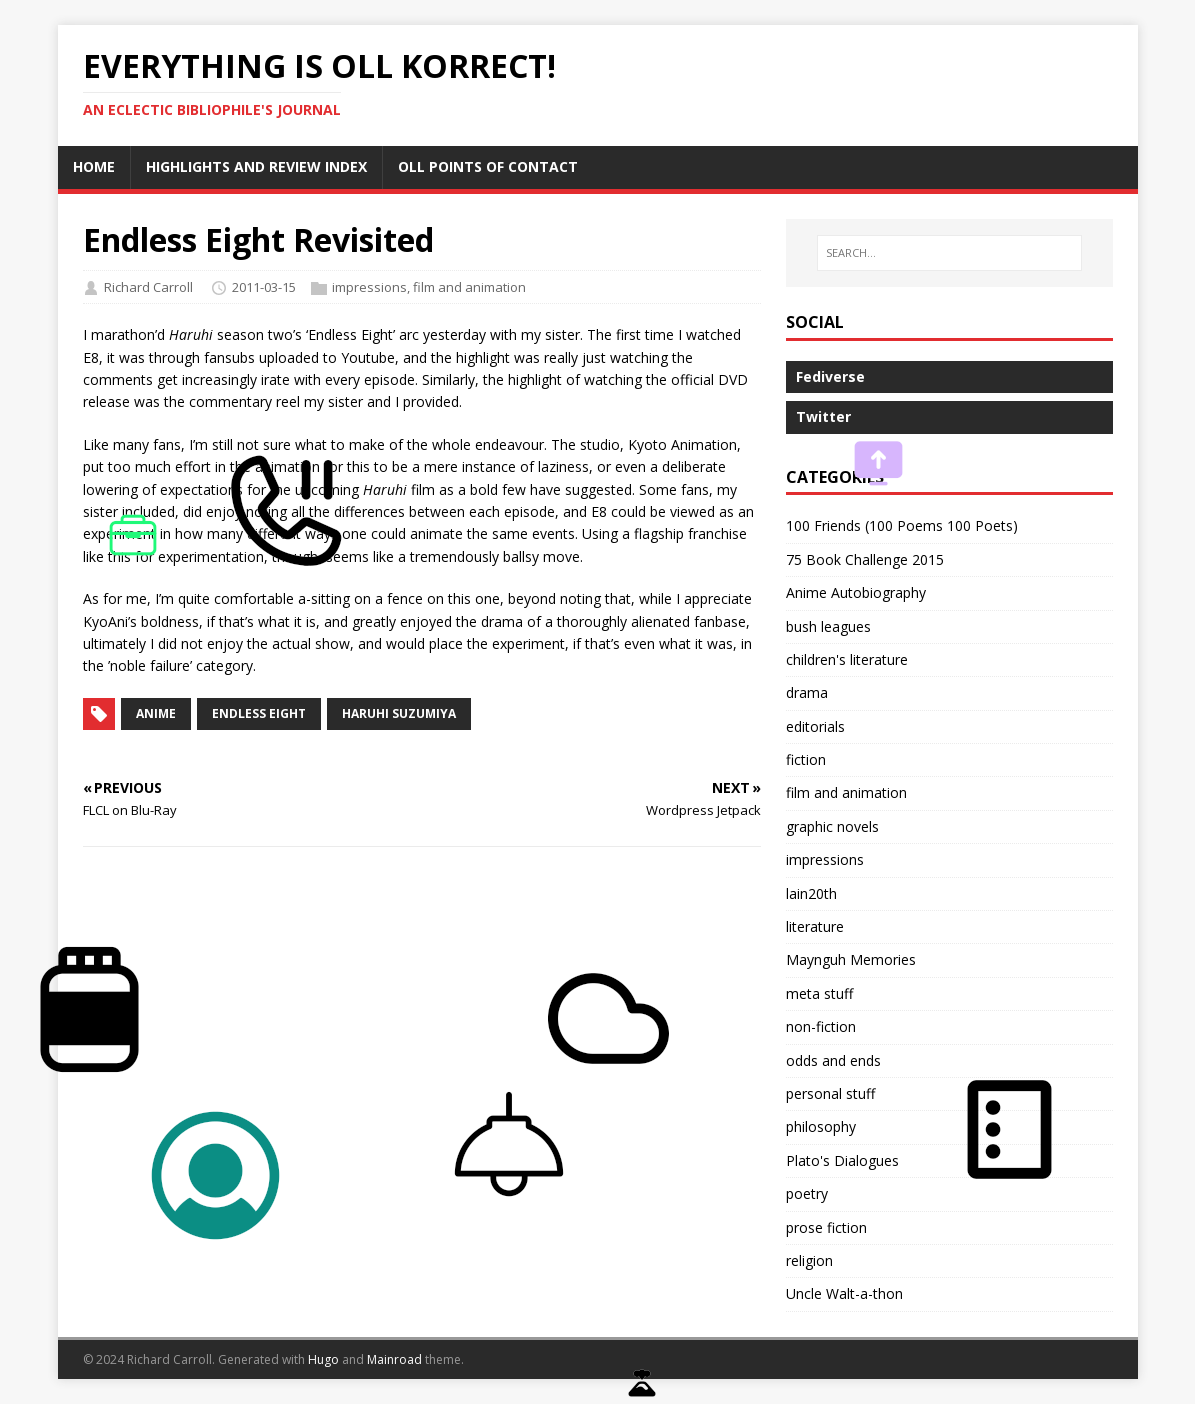 The height and width of the screenshot is (1404, 1195). I want to click on put current call on hold, so click(288, 508).